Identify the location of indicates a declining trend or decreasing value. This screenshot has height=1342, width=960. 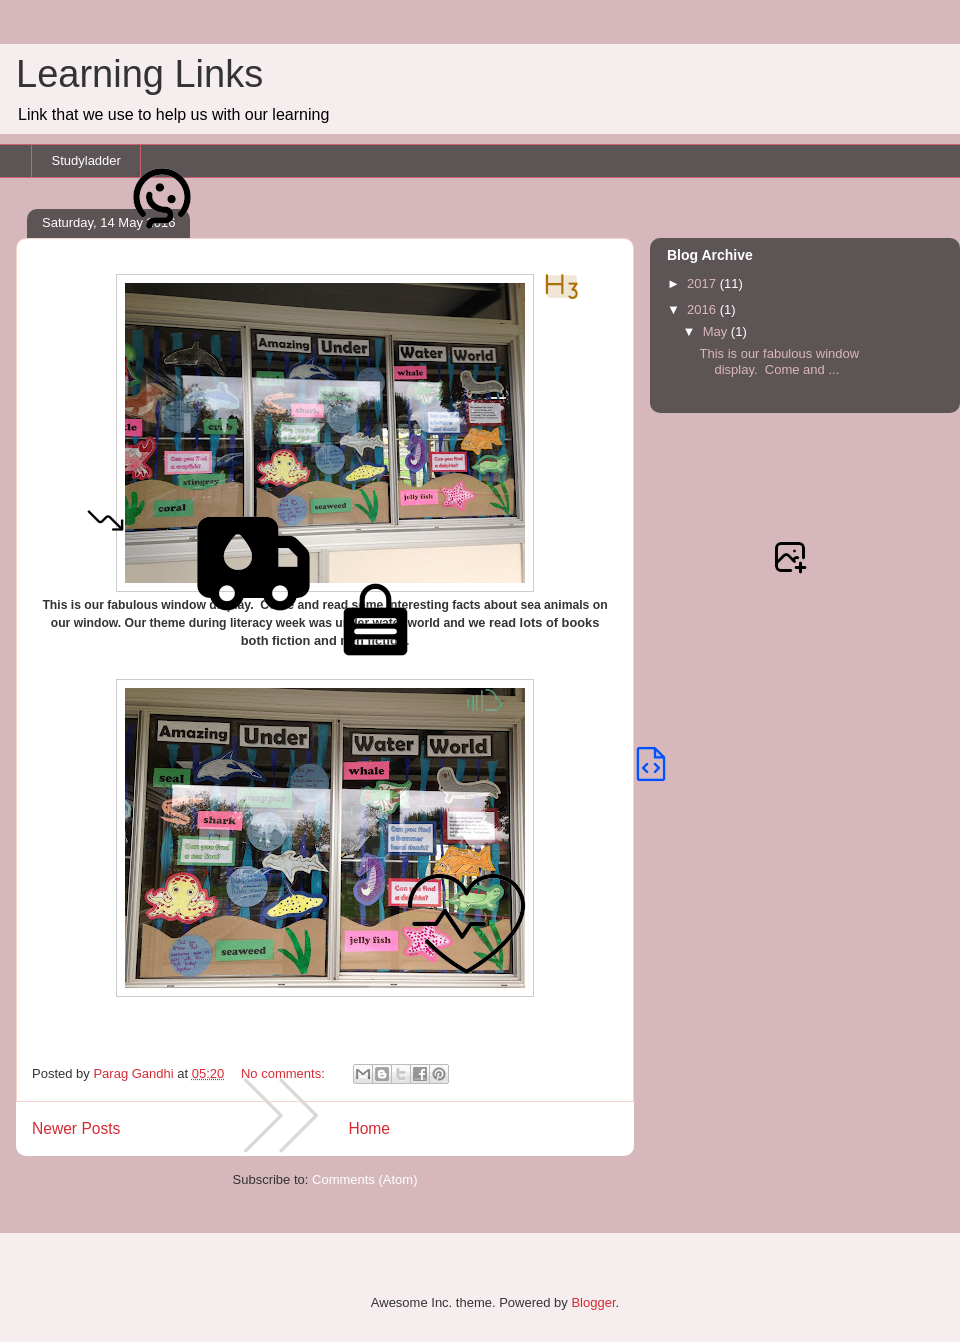
(105, 520).